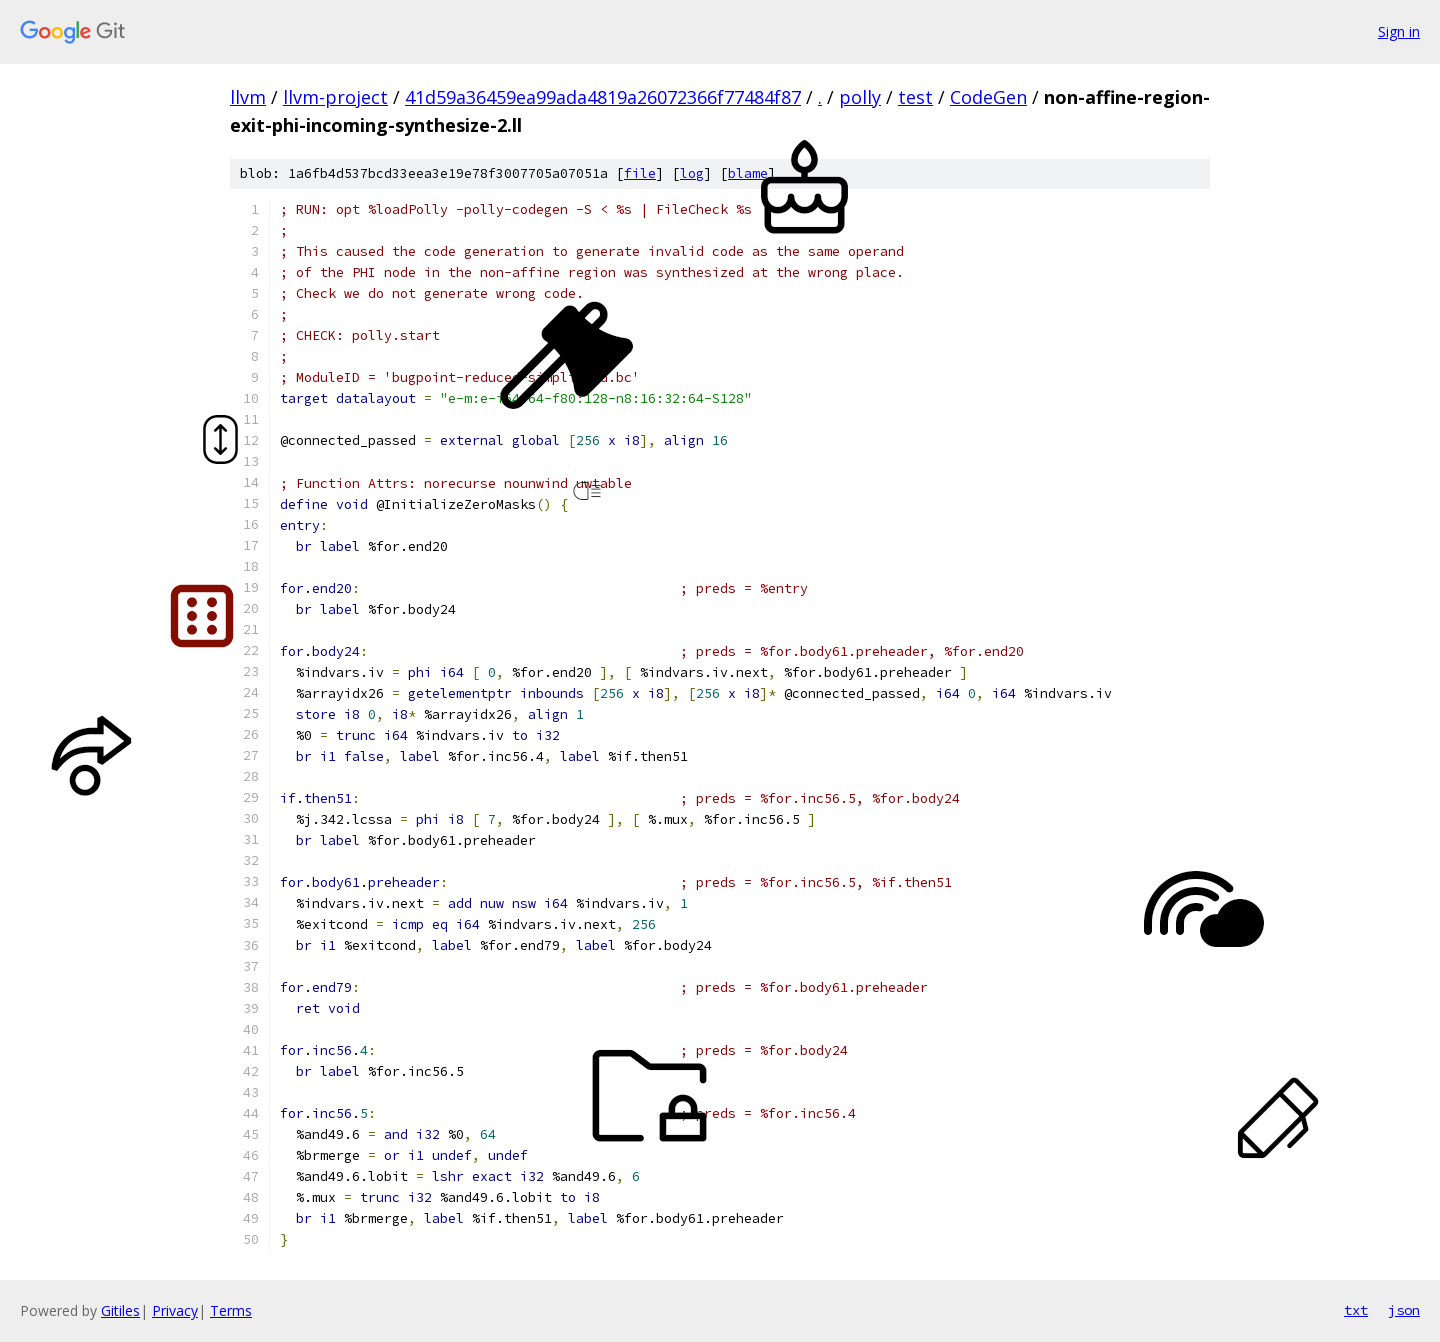 Image resolution: width=1440 pixels, height=1342 pixels. I want to click on randomize or shuffle content, so click(202, 616).